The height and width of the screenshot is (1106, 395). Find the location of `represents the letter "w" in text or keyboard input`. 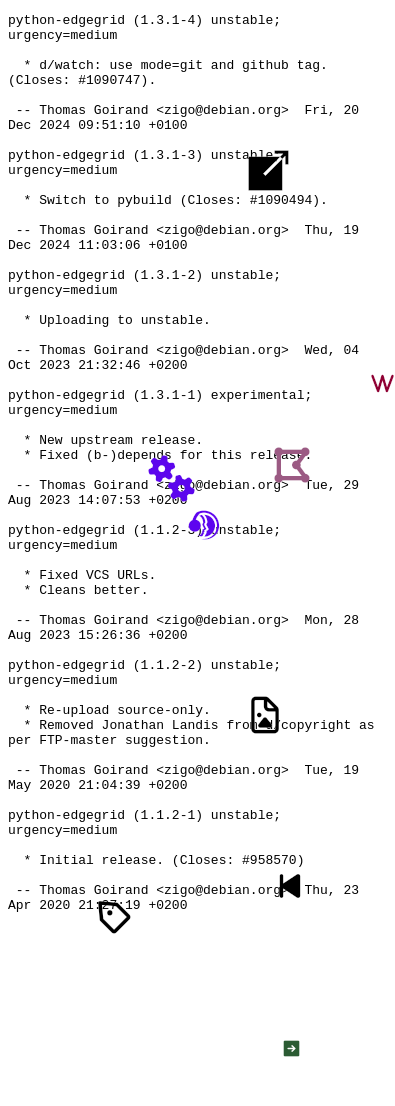

represents the letter "w" in text or keyboard input is located at coordinates (382, 383).